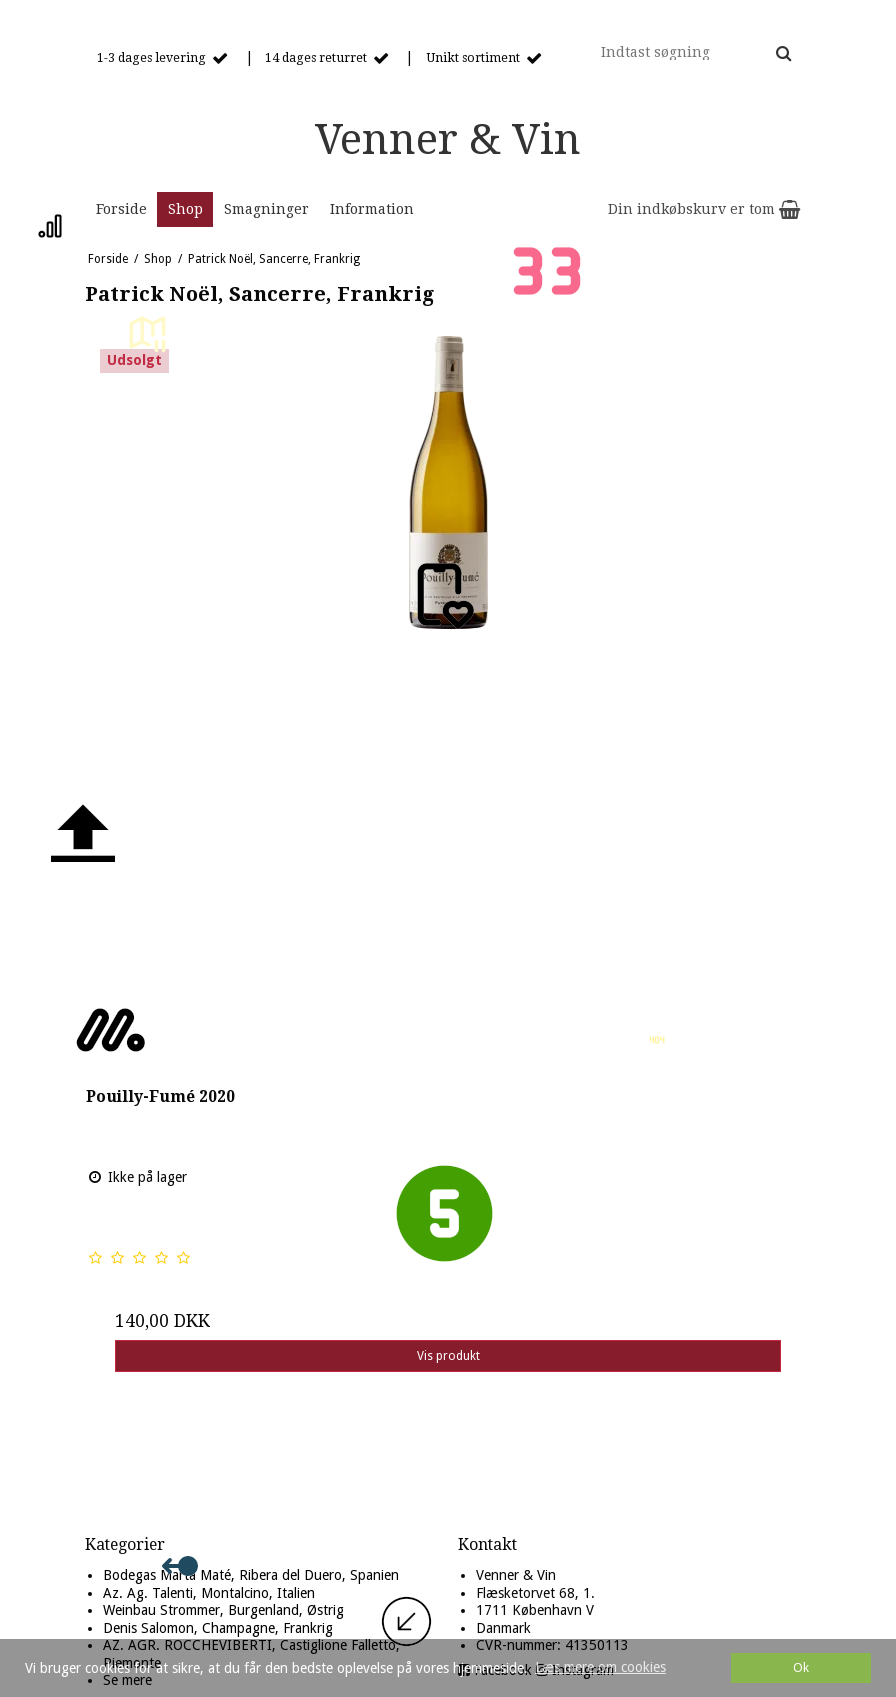 The image size is (896, 1697). Describe the element at coordinates (109, 1030) in the screenshot. I see `open monday.com workspace` at that location.